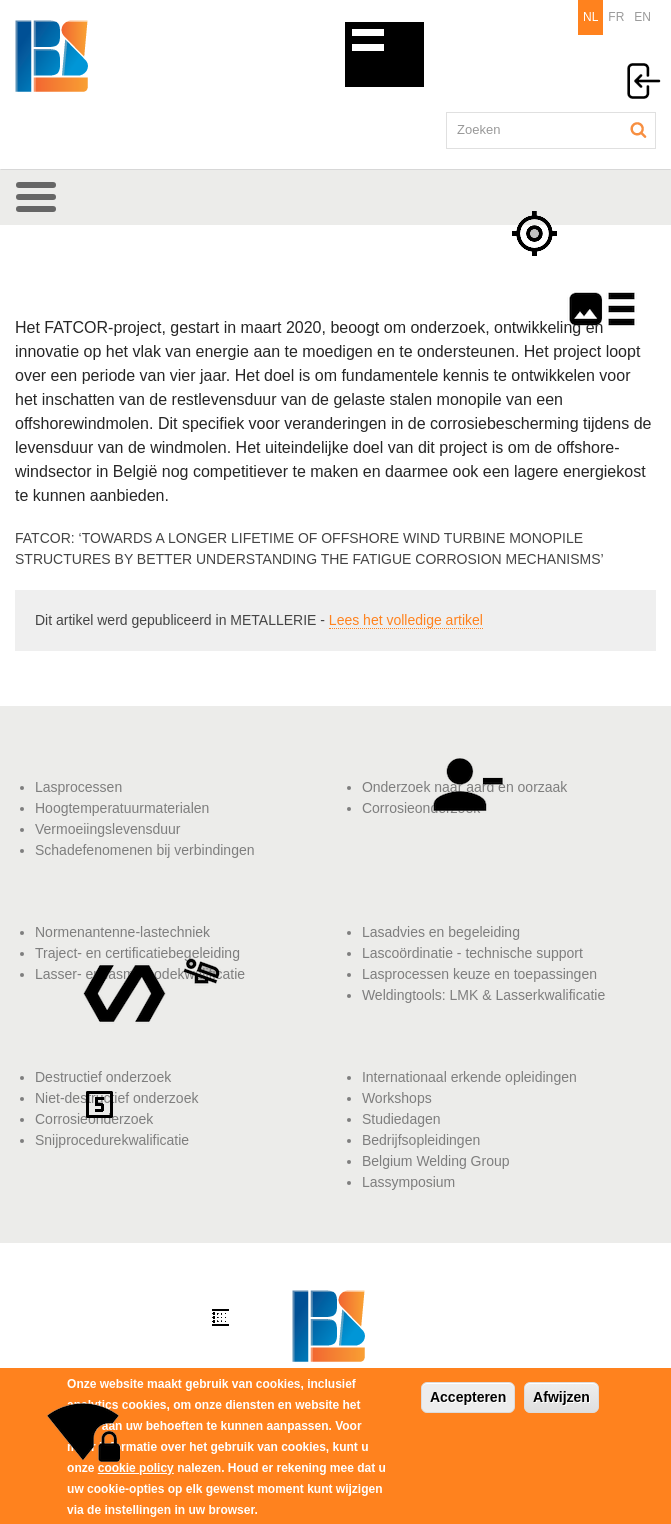  Describe the element at coordinates (124, 993) in the screenshot. I see `polymer project logo` at that location.